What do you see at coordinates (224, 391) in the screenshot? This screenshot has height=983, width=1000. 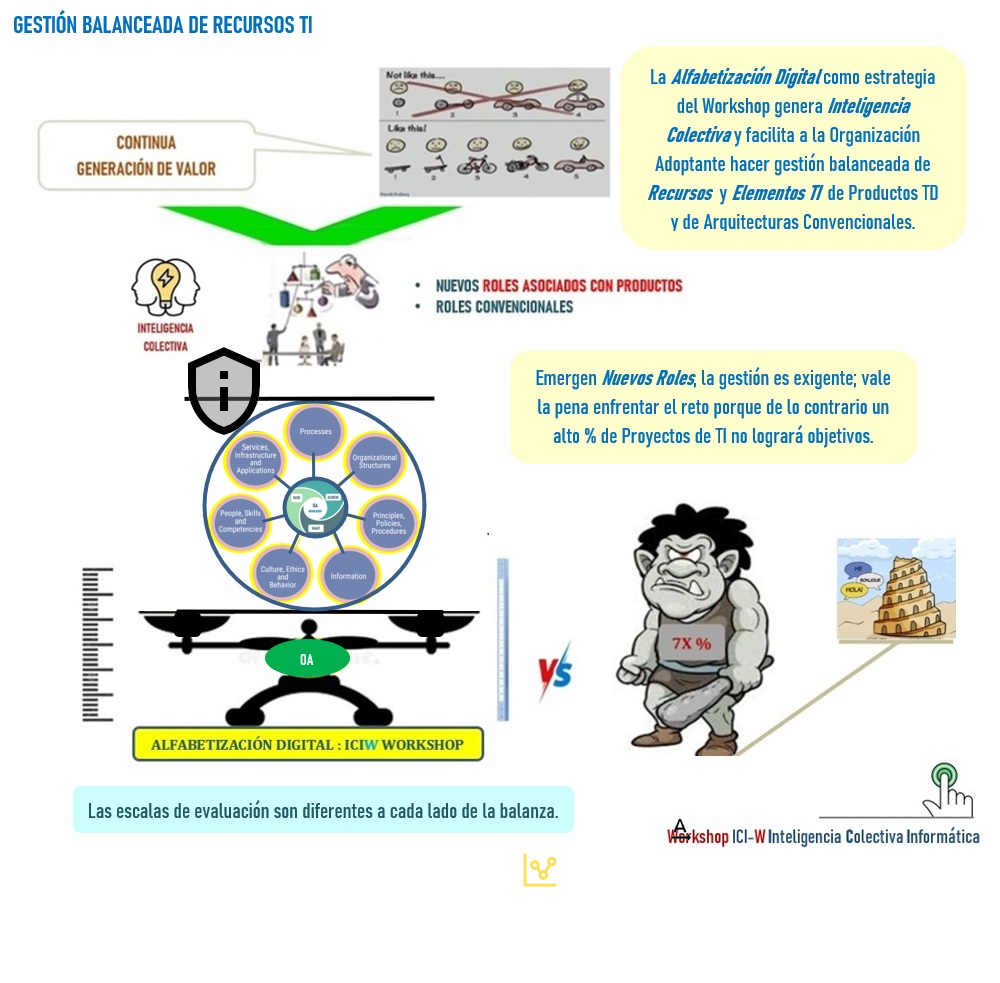 I see `view privacy policy or information` at bounding box center [224, 391].